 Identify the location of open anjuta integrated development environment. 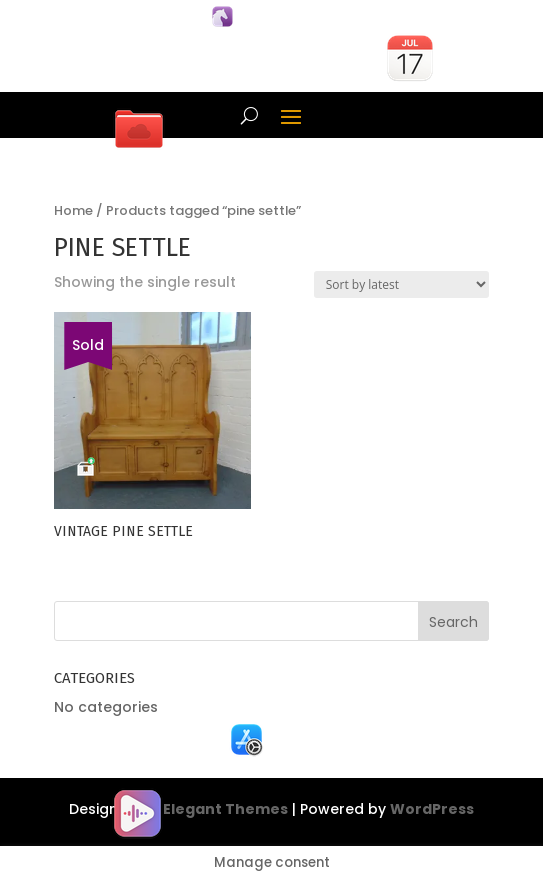
(222, 16).